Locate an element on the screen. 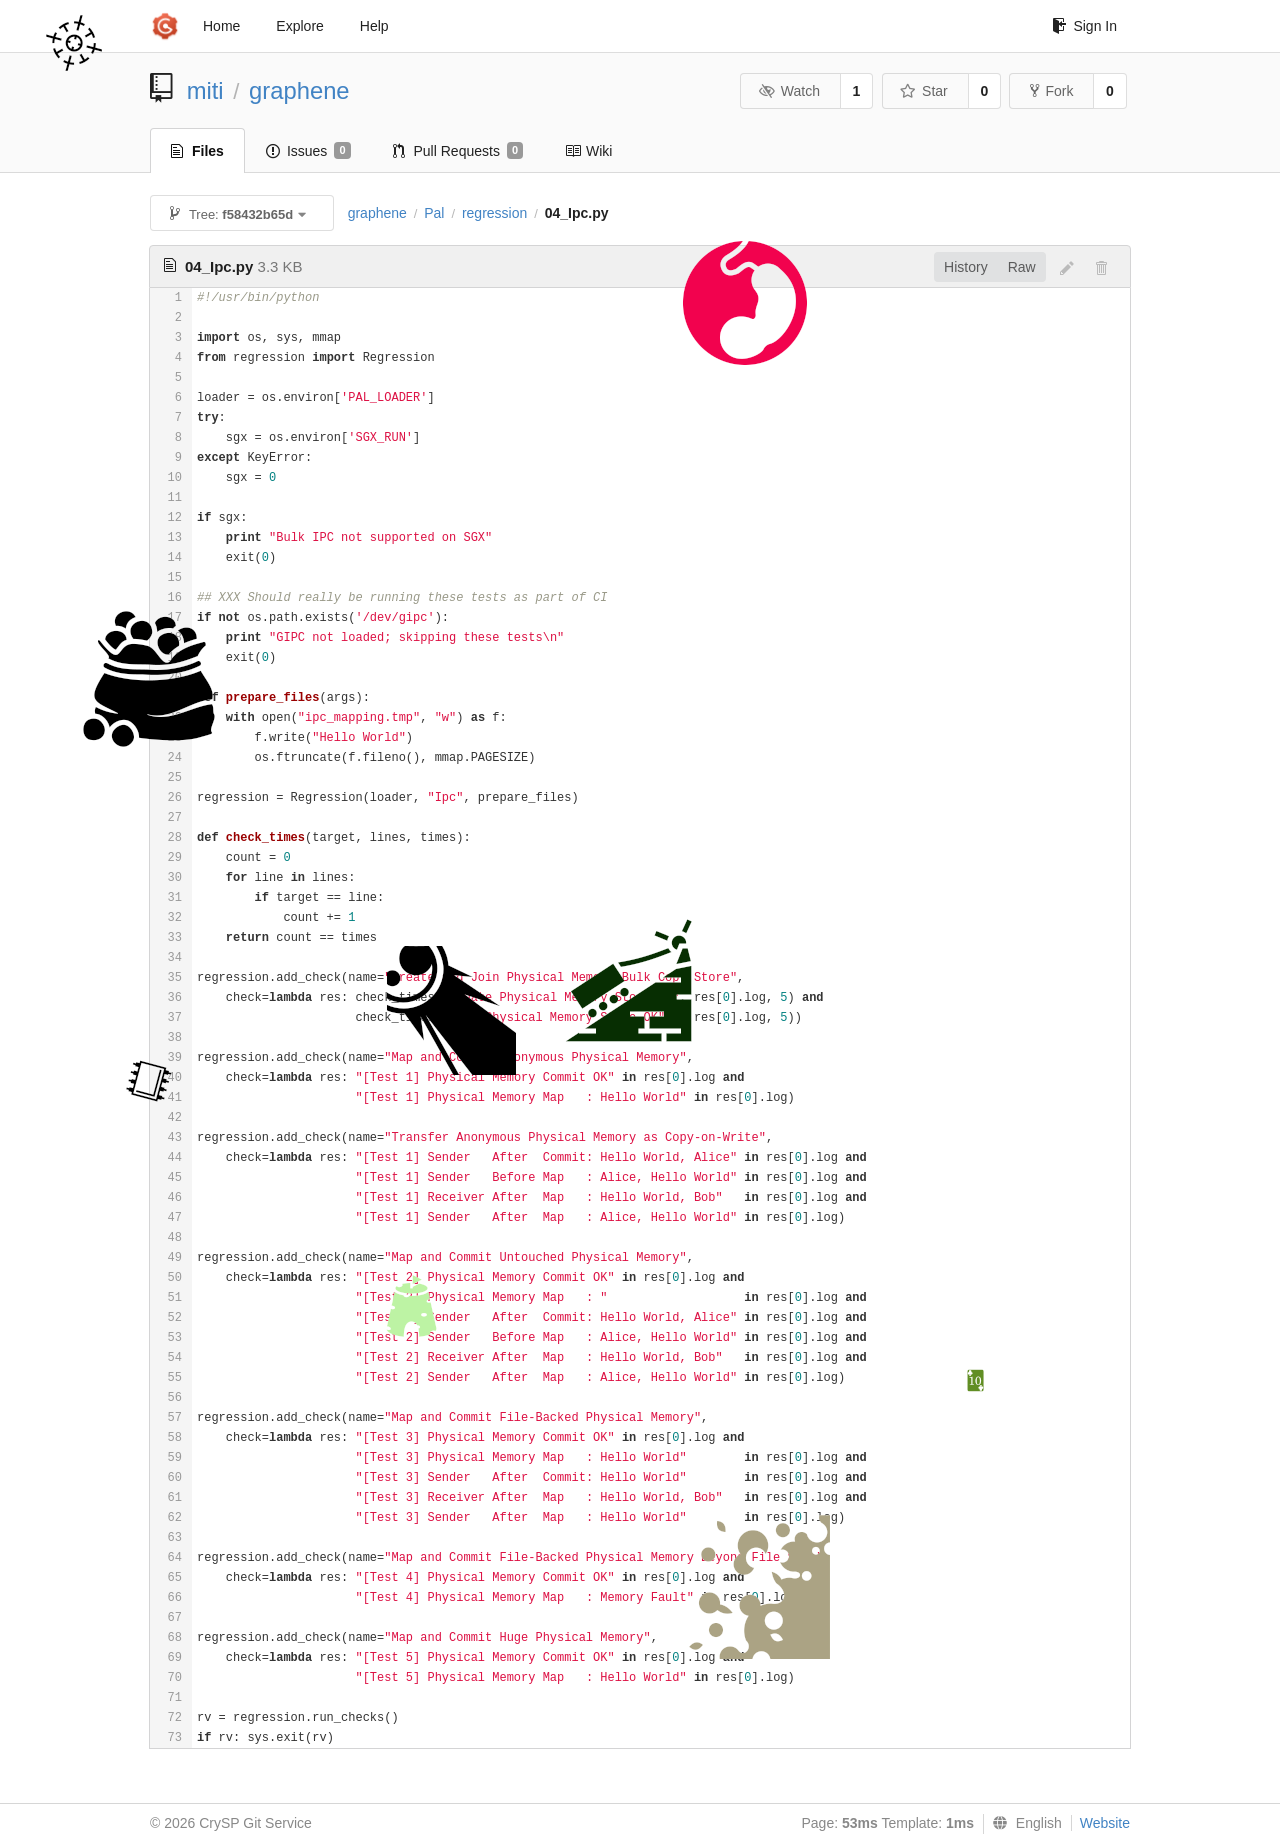 The width and height of the screenshot is (1280, 1843). indicates pregnancy or fetal development stage is located at coordinates (745, 303).